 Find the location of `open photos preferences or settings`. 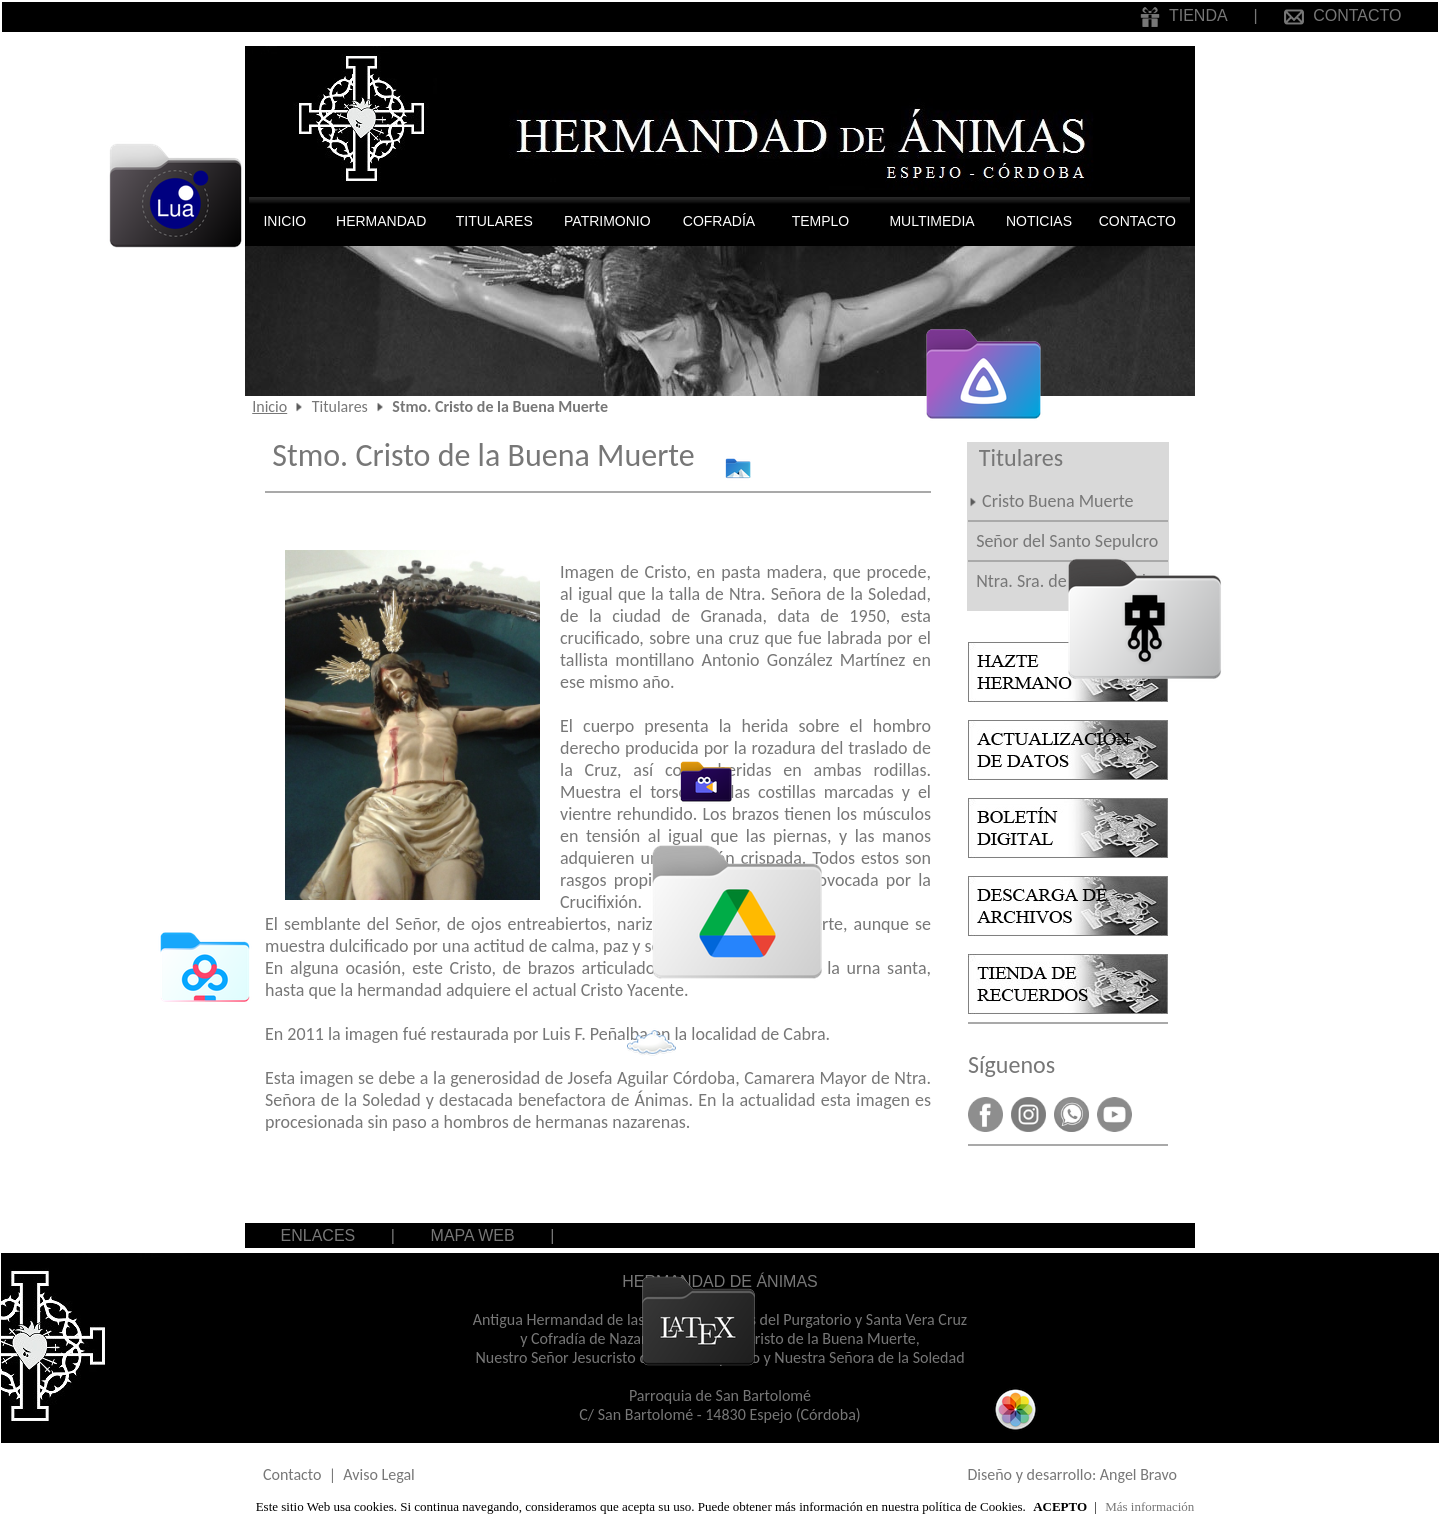

open photos preferences or settings is located at coordinates (1015, 1409).